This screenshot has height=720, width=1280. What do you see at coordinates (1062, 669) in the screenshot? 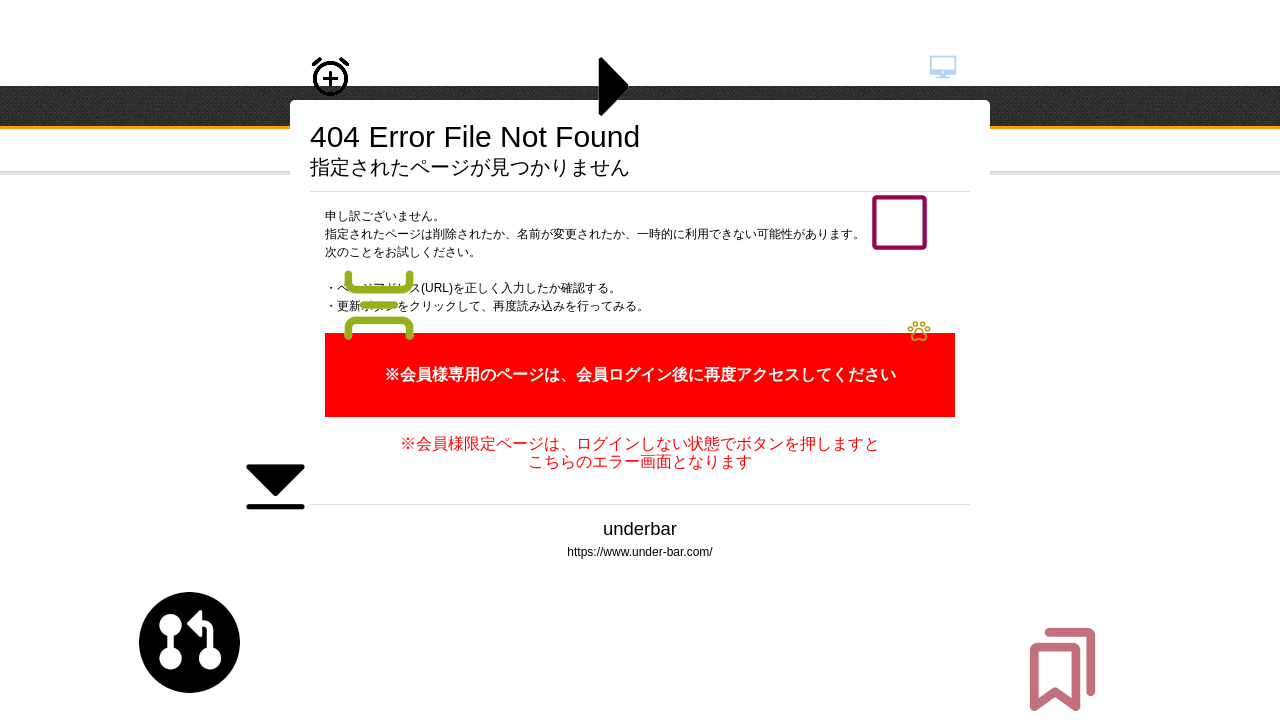
I see `view your saved bookmarks` at bounding box center [1062, 669].